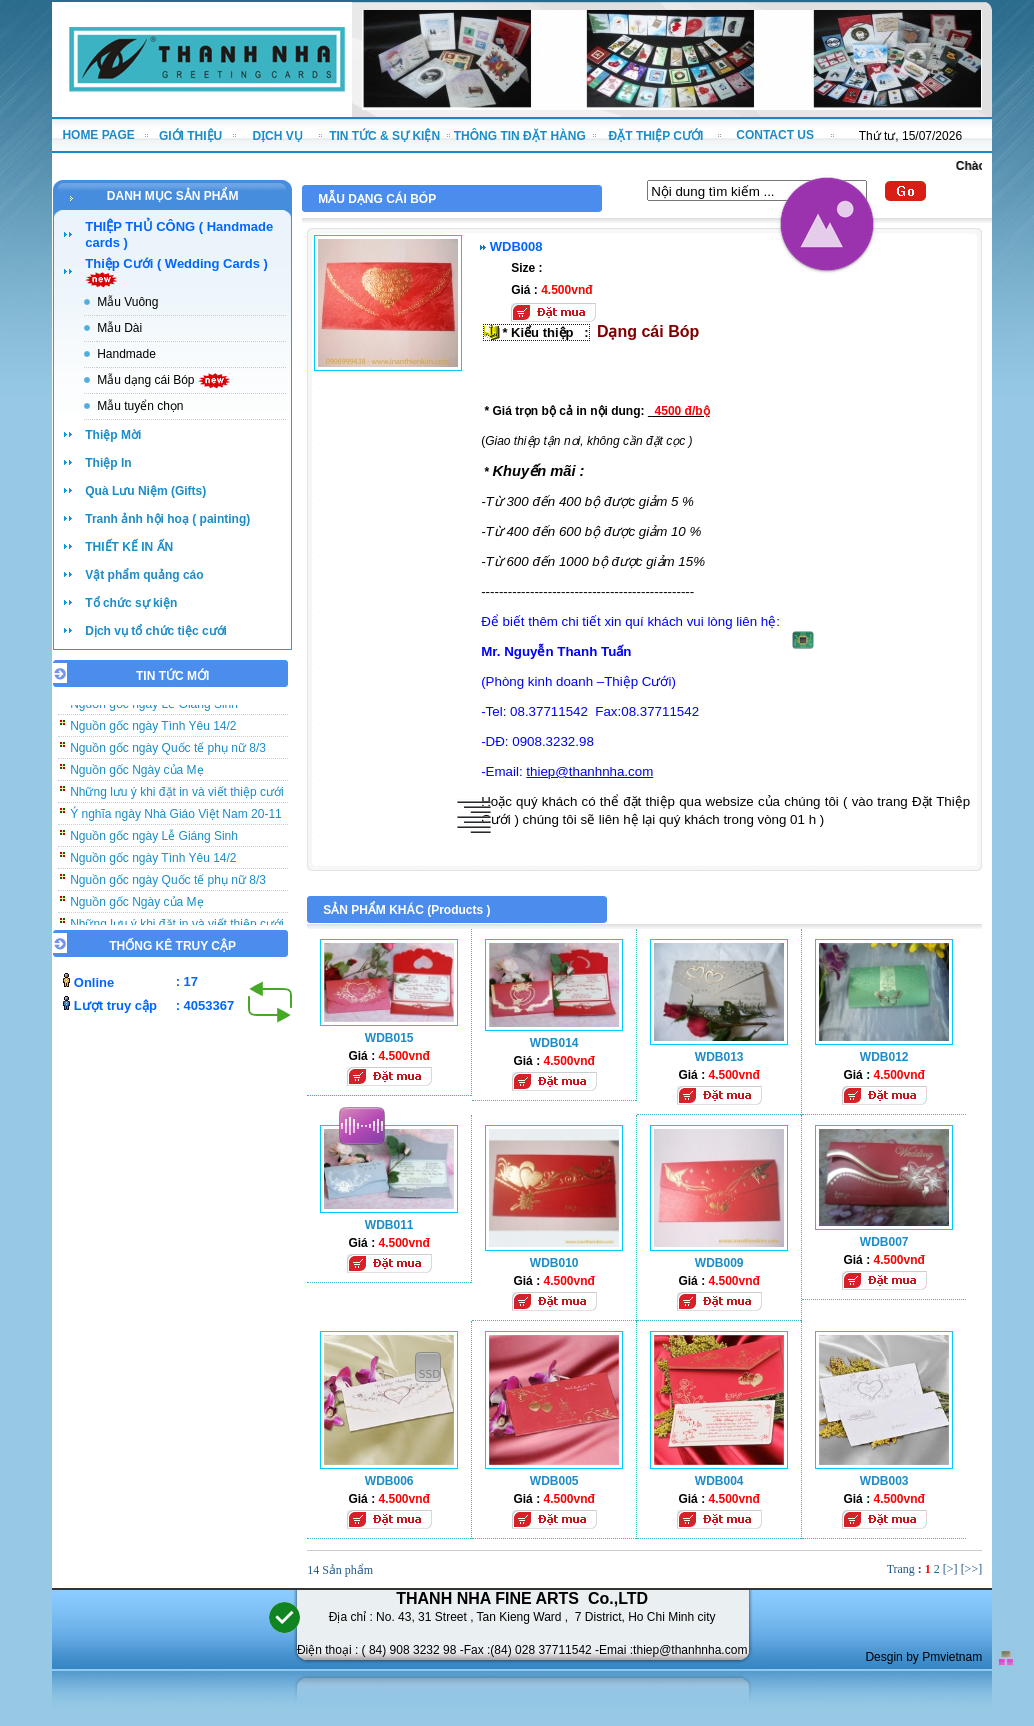  What do you see at coordinates (827, 224) in the screenshot?
I see `indicates a photo or image file` at bounding box center [827, 224].